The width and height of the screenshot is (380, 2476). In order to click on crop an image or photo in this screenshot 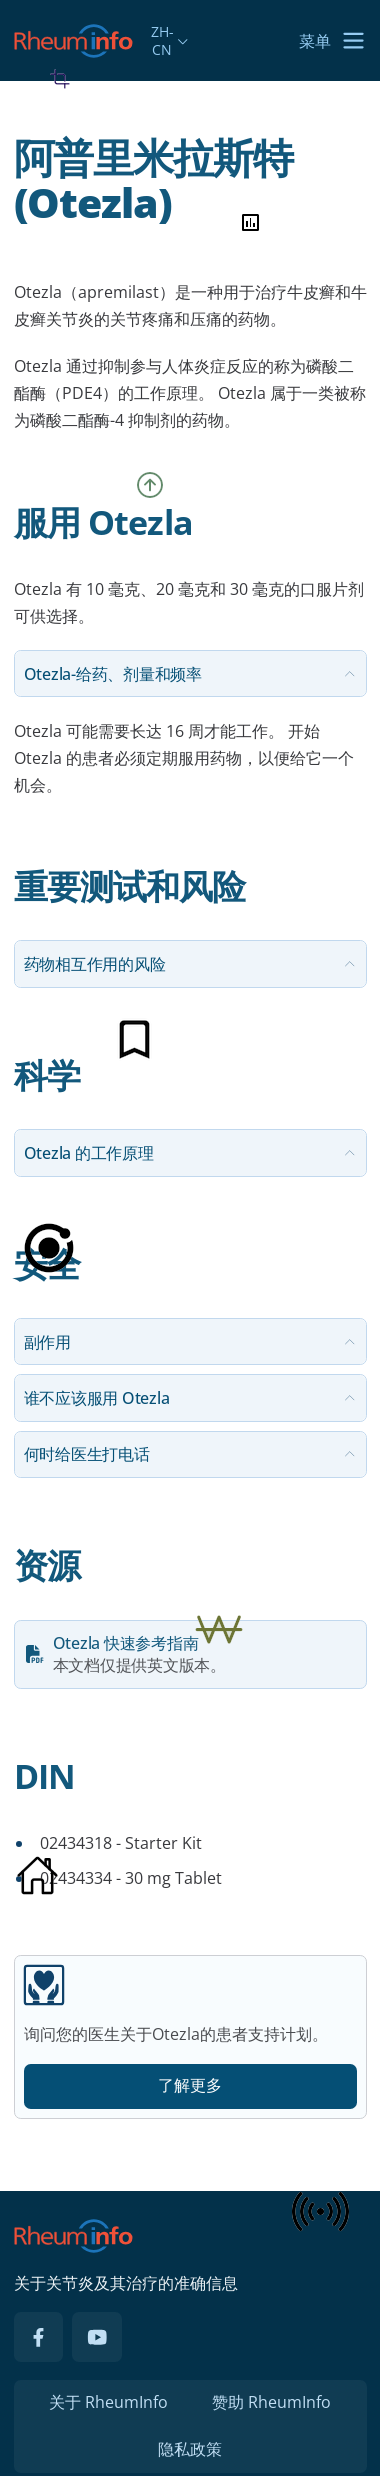, I will do `click(60, 79)`.